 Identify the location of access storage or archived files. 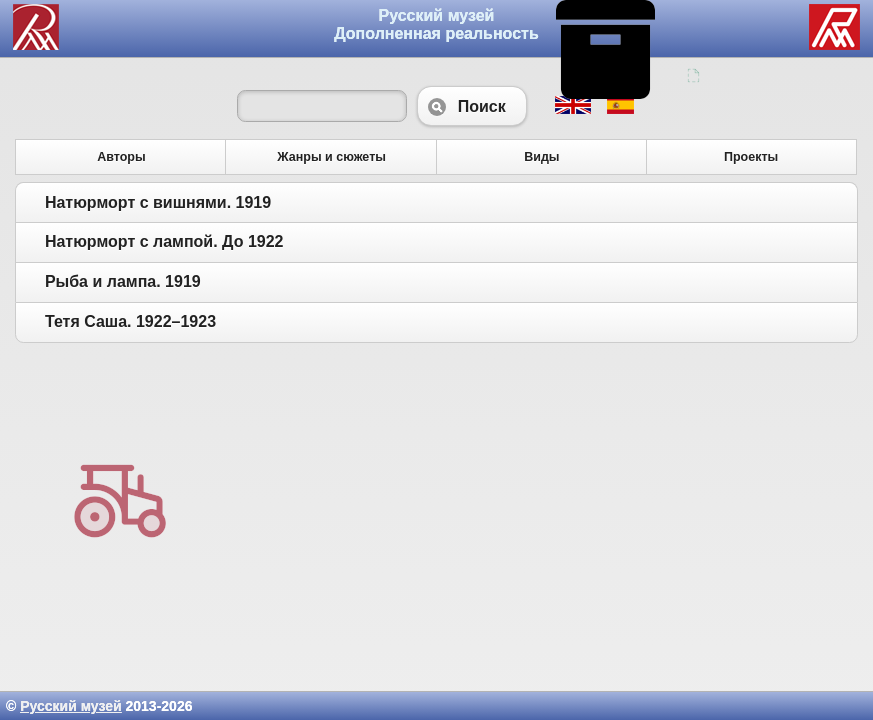
(605, 49).